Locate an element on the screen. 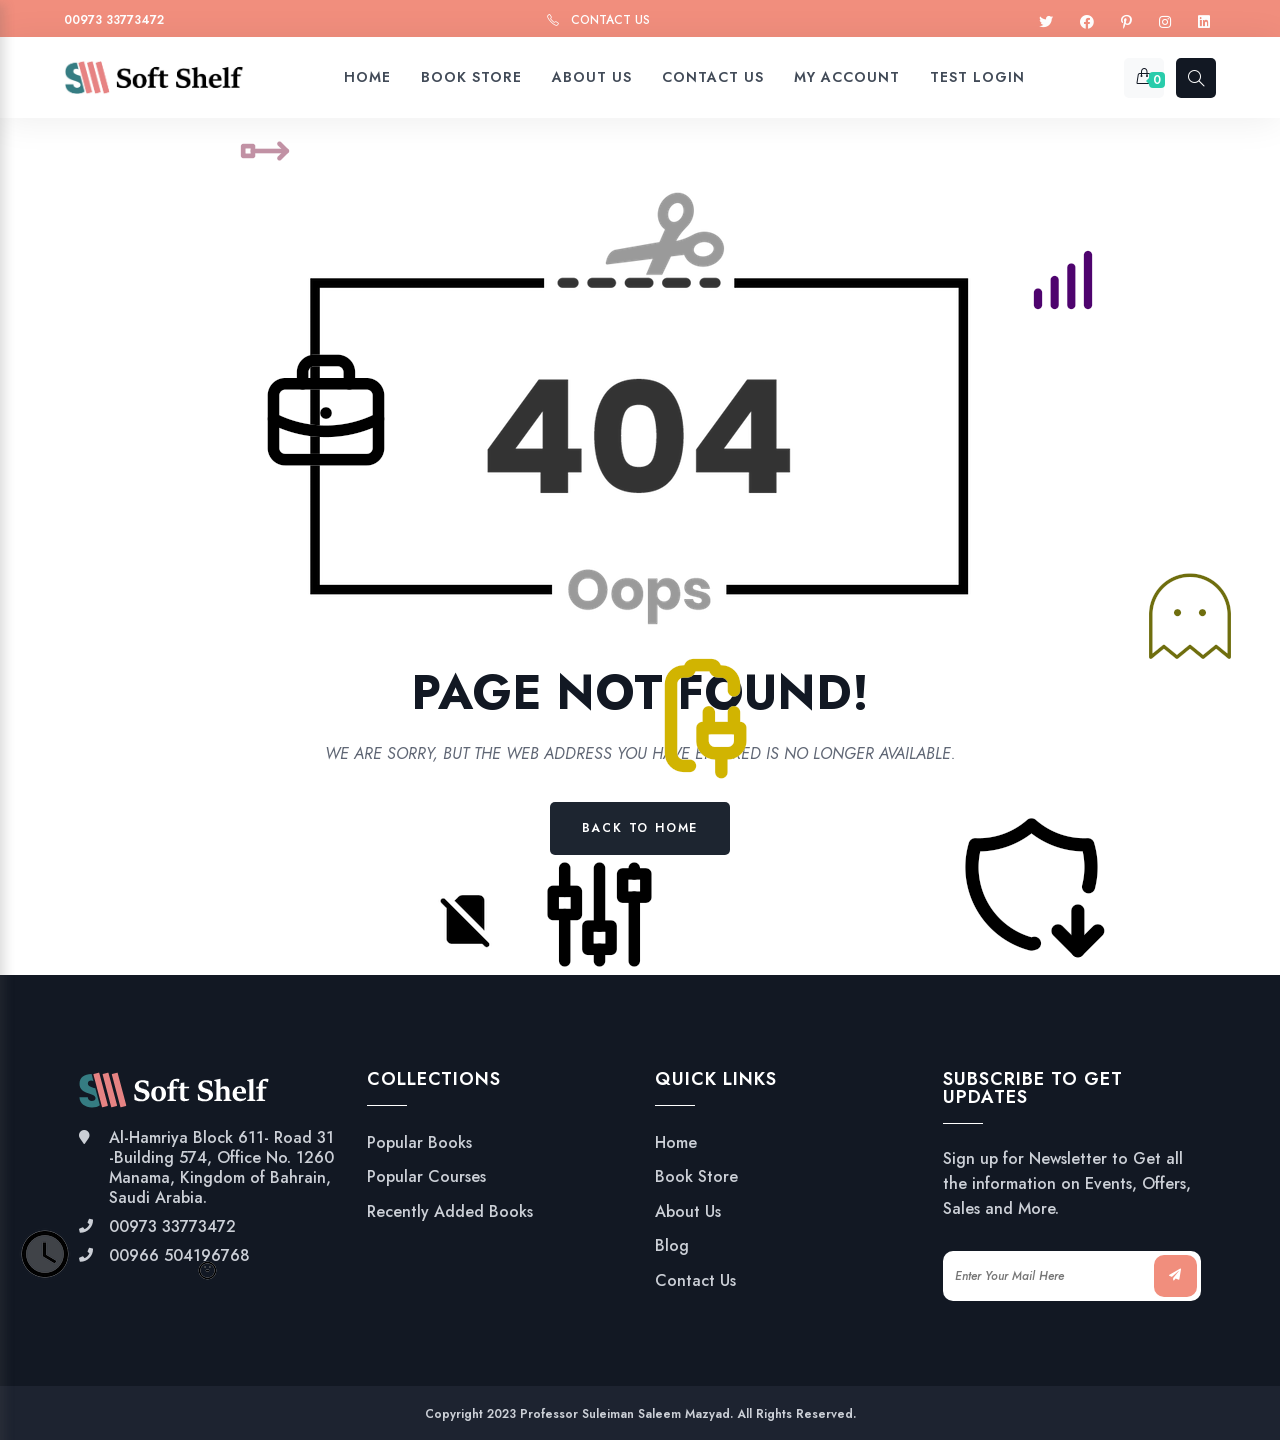 The width and height of the screenshot is (1280, 1440). indicates looking up or searching for information is located at coordinates (207, 1270).